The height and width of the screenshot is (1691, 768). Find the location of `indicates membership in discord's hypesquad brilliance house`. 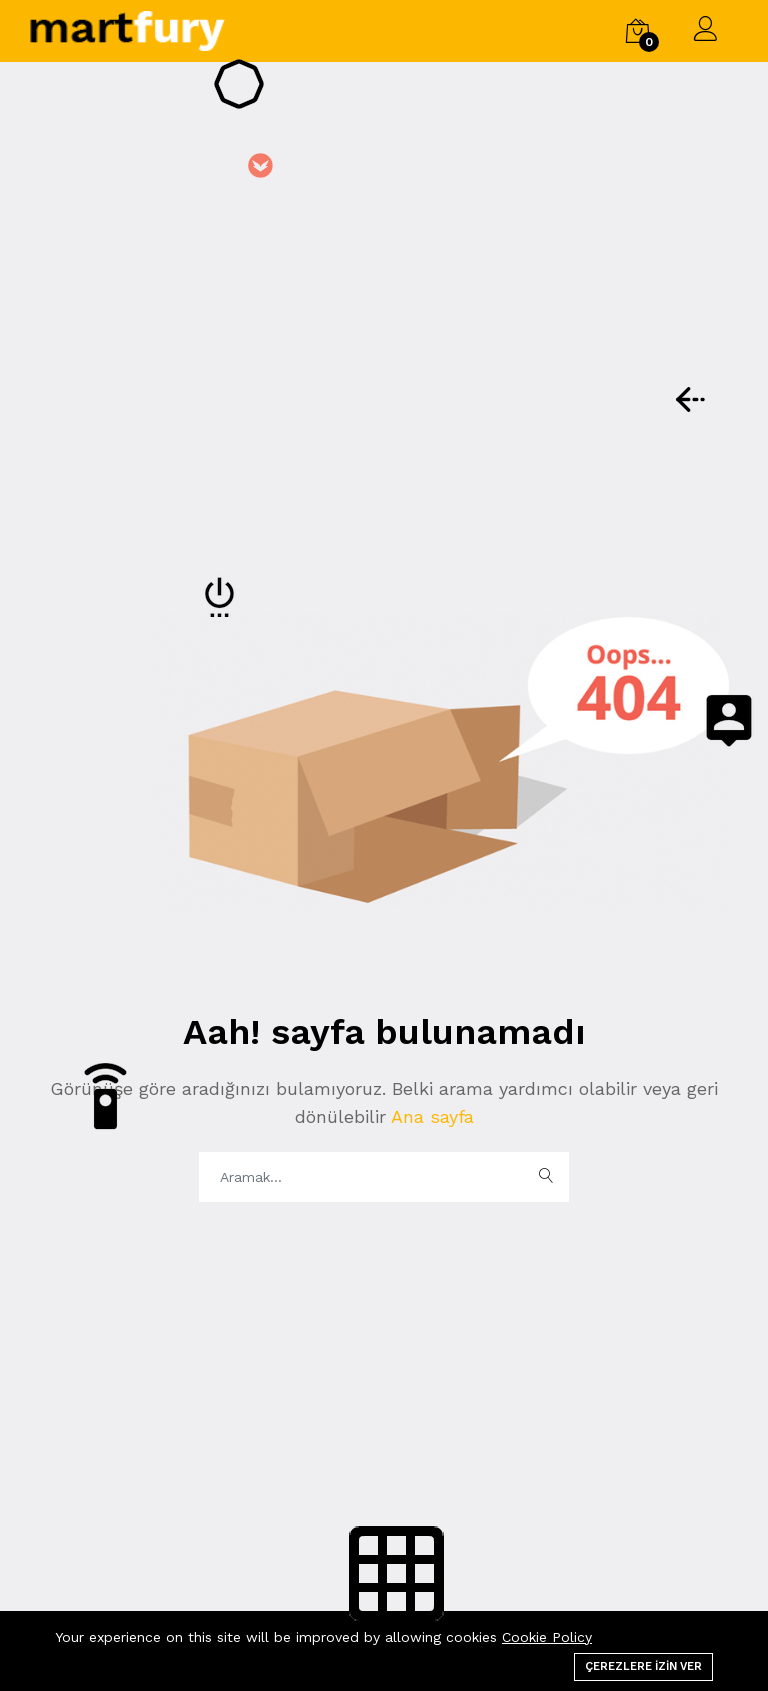

indicates membership in discord's hypesquad brilliance house is located at coordinates (260, 165).